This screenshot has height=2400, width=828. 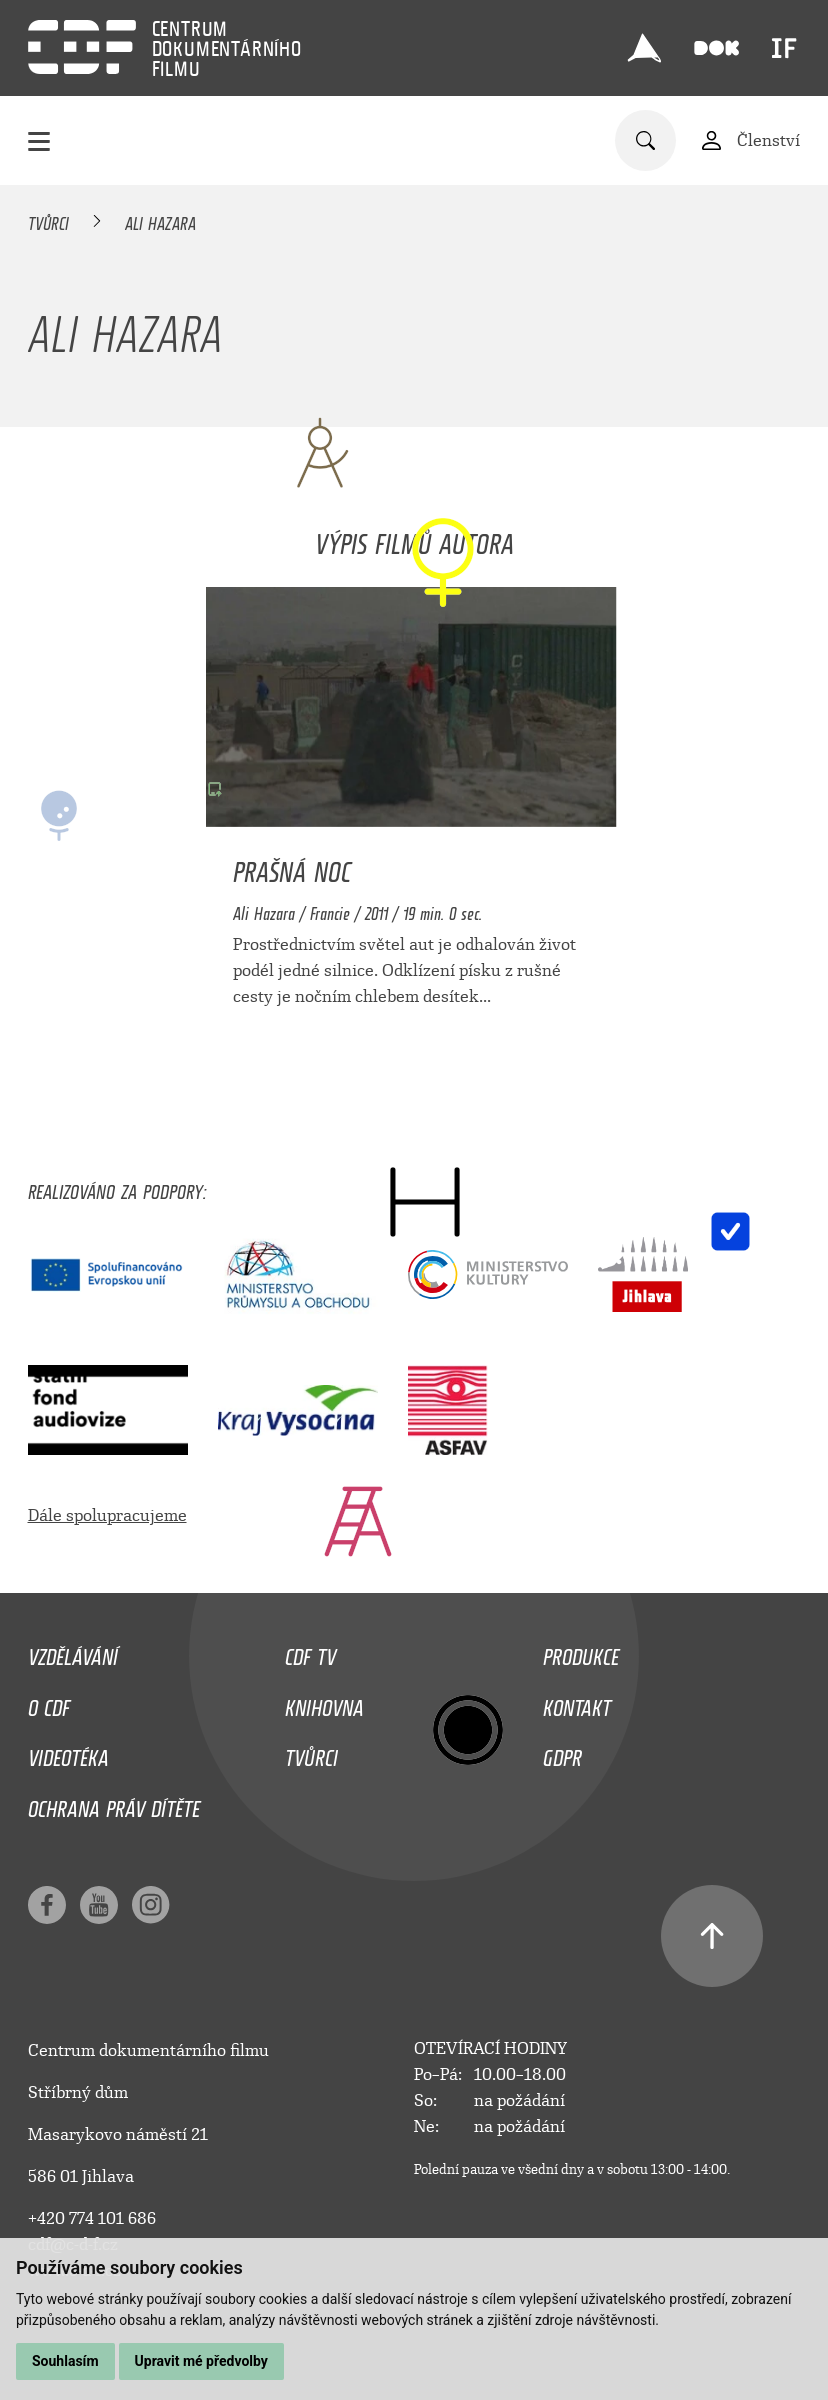 What do you see at coordinates (468, 1730) in the screenshot?
I see `start recording audio or video` at bounding box center [468, 1730].